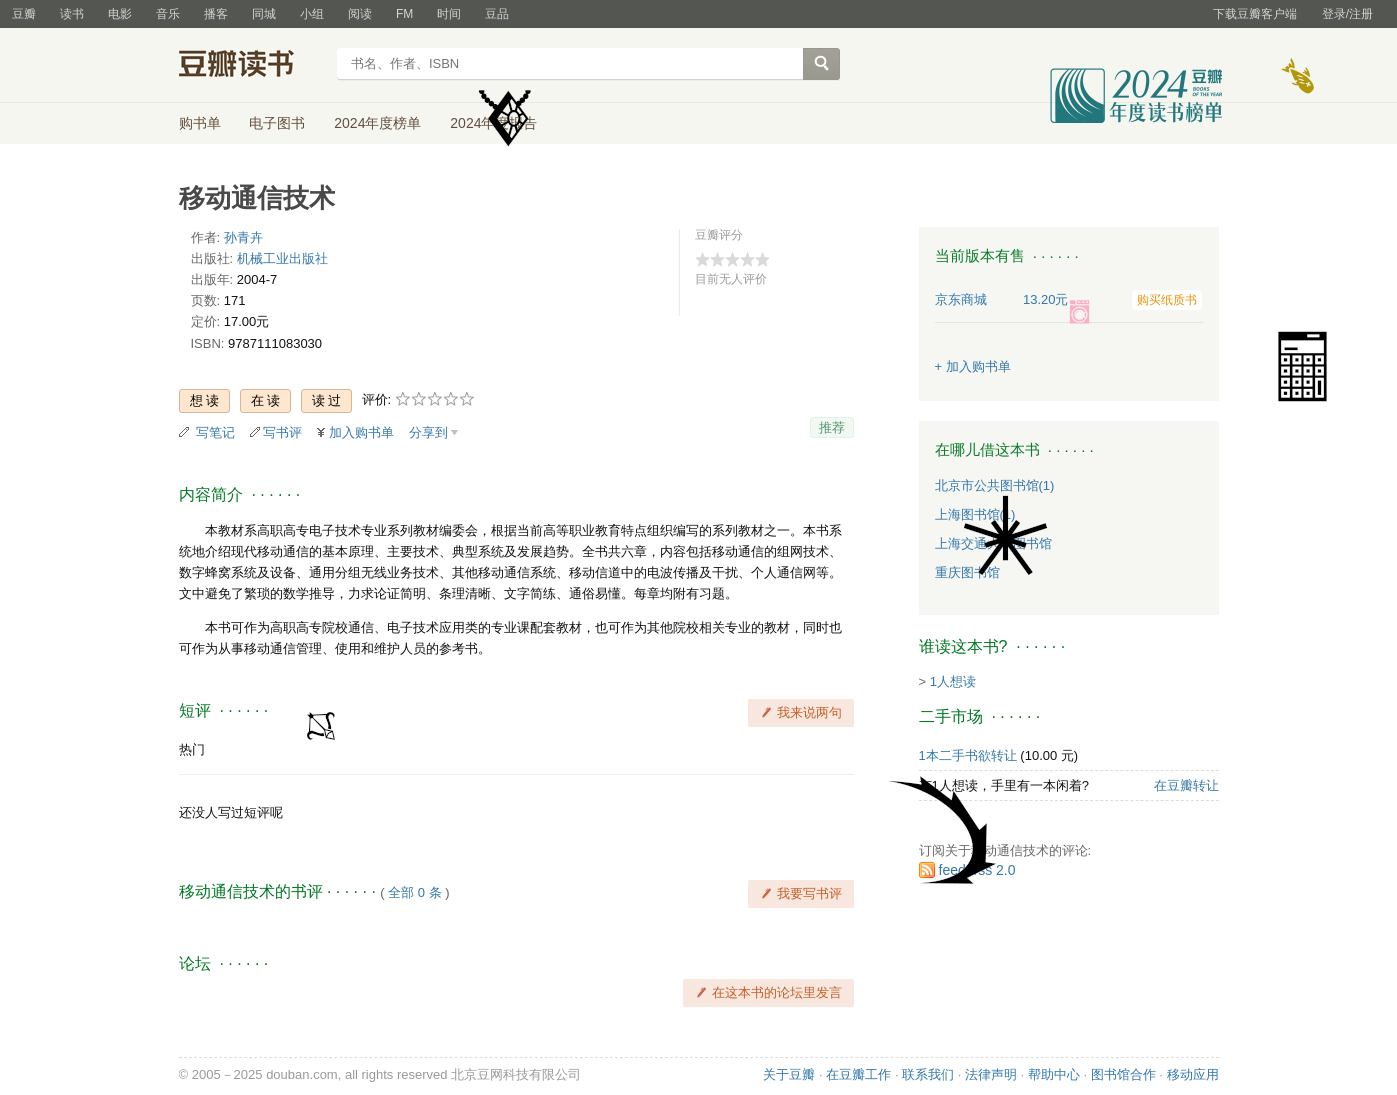  What do you see at coordinates (1079, 311) in the screenshot?
I see `access laundry or appliance controls` at bounding box center [1079, 311].